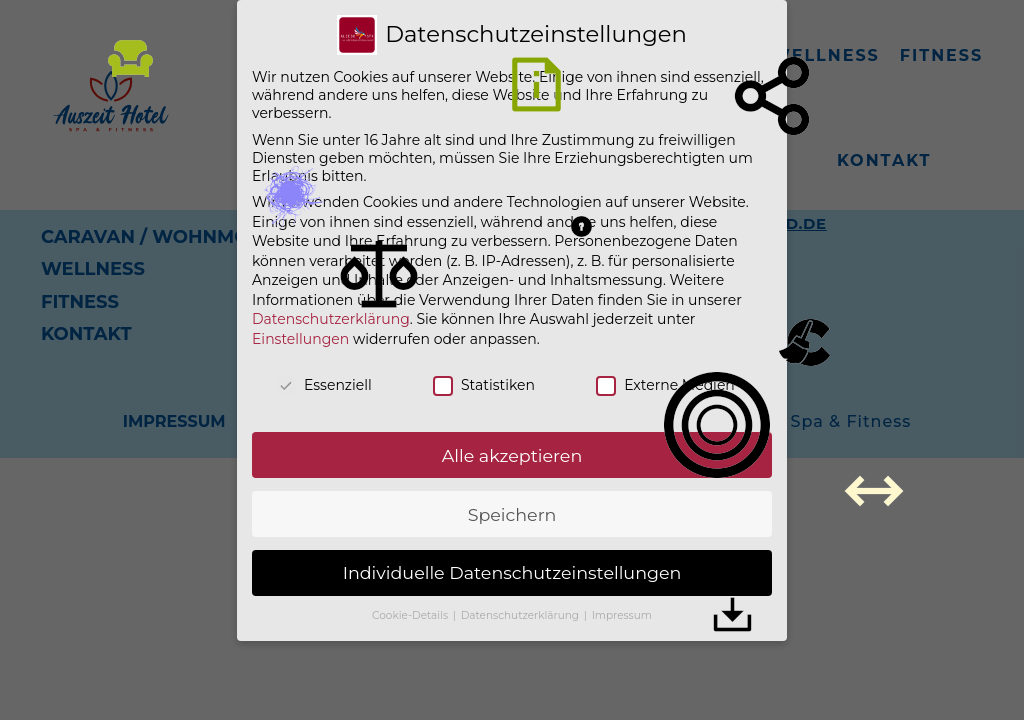 This screenshot has width=1024, height=720. I want to click on access legal or terms of service information, so click(379, 276).